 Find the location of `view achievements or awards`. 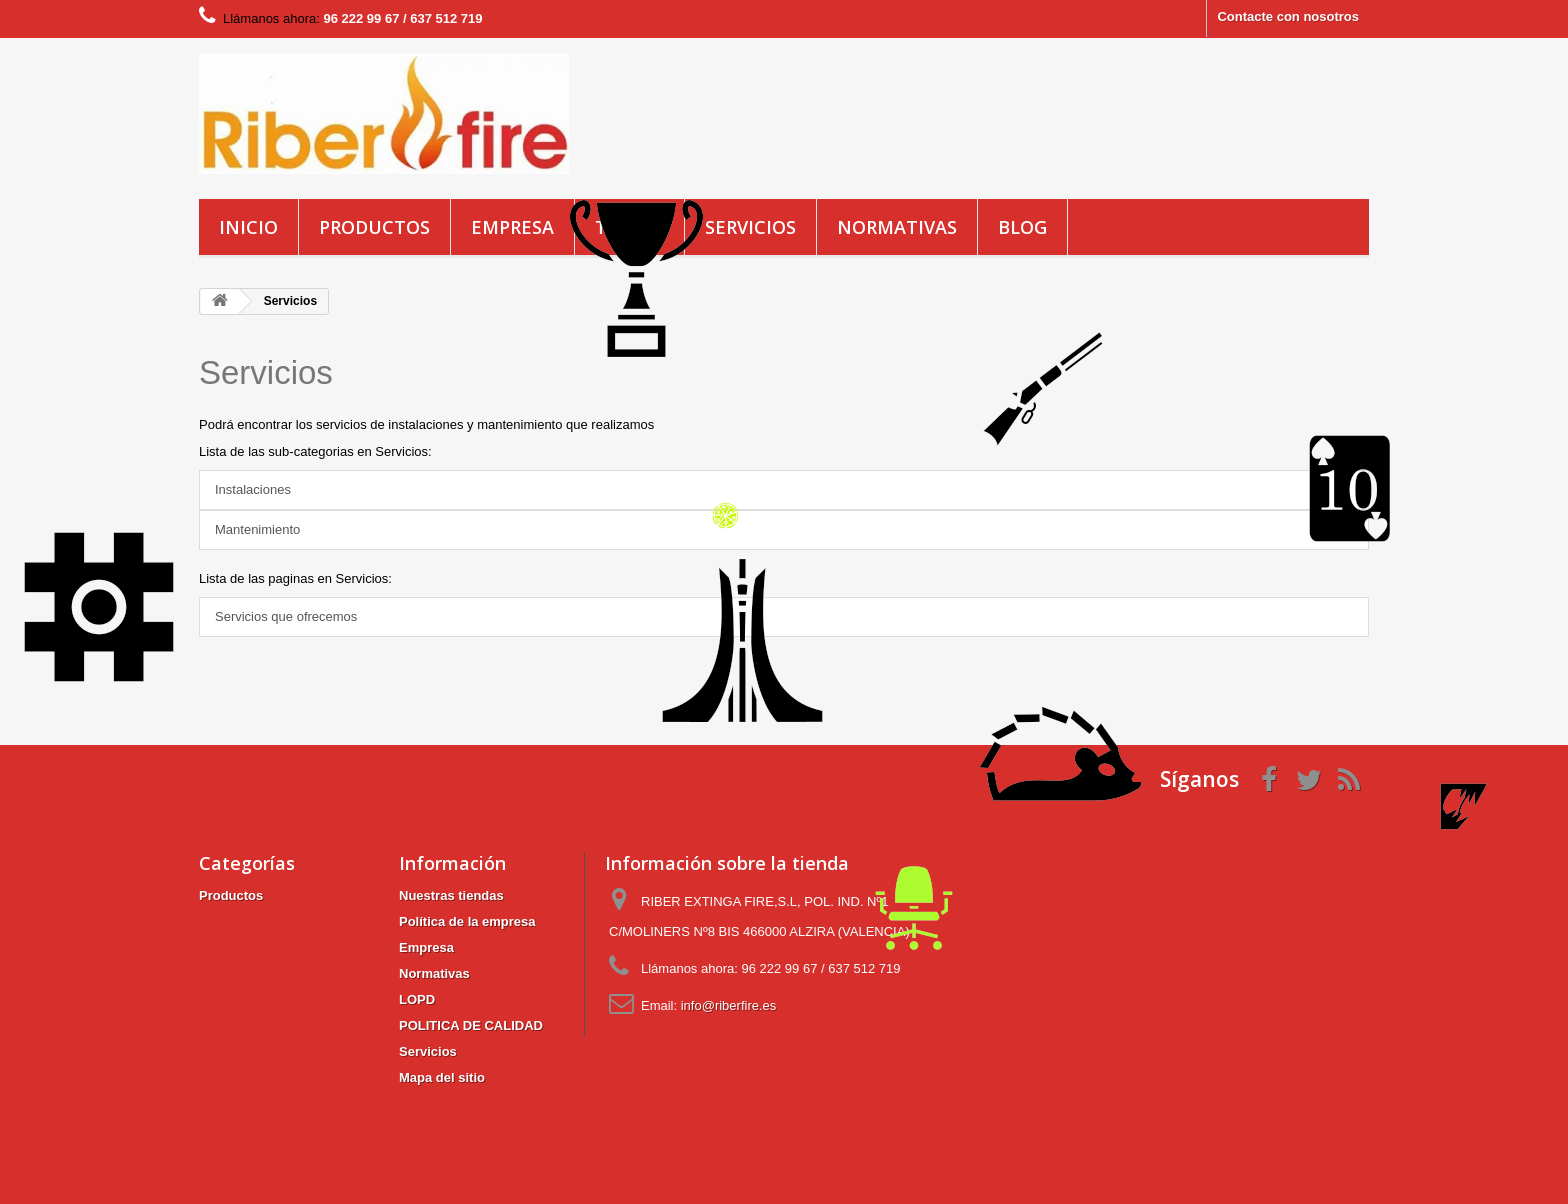

view achievements or awards is located at coordinates (636, 278).